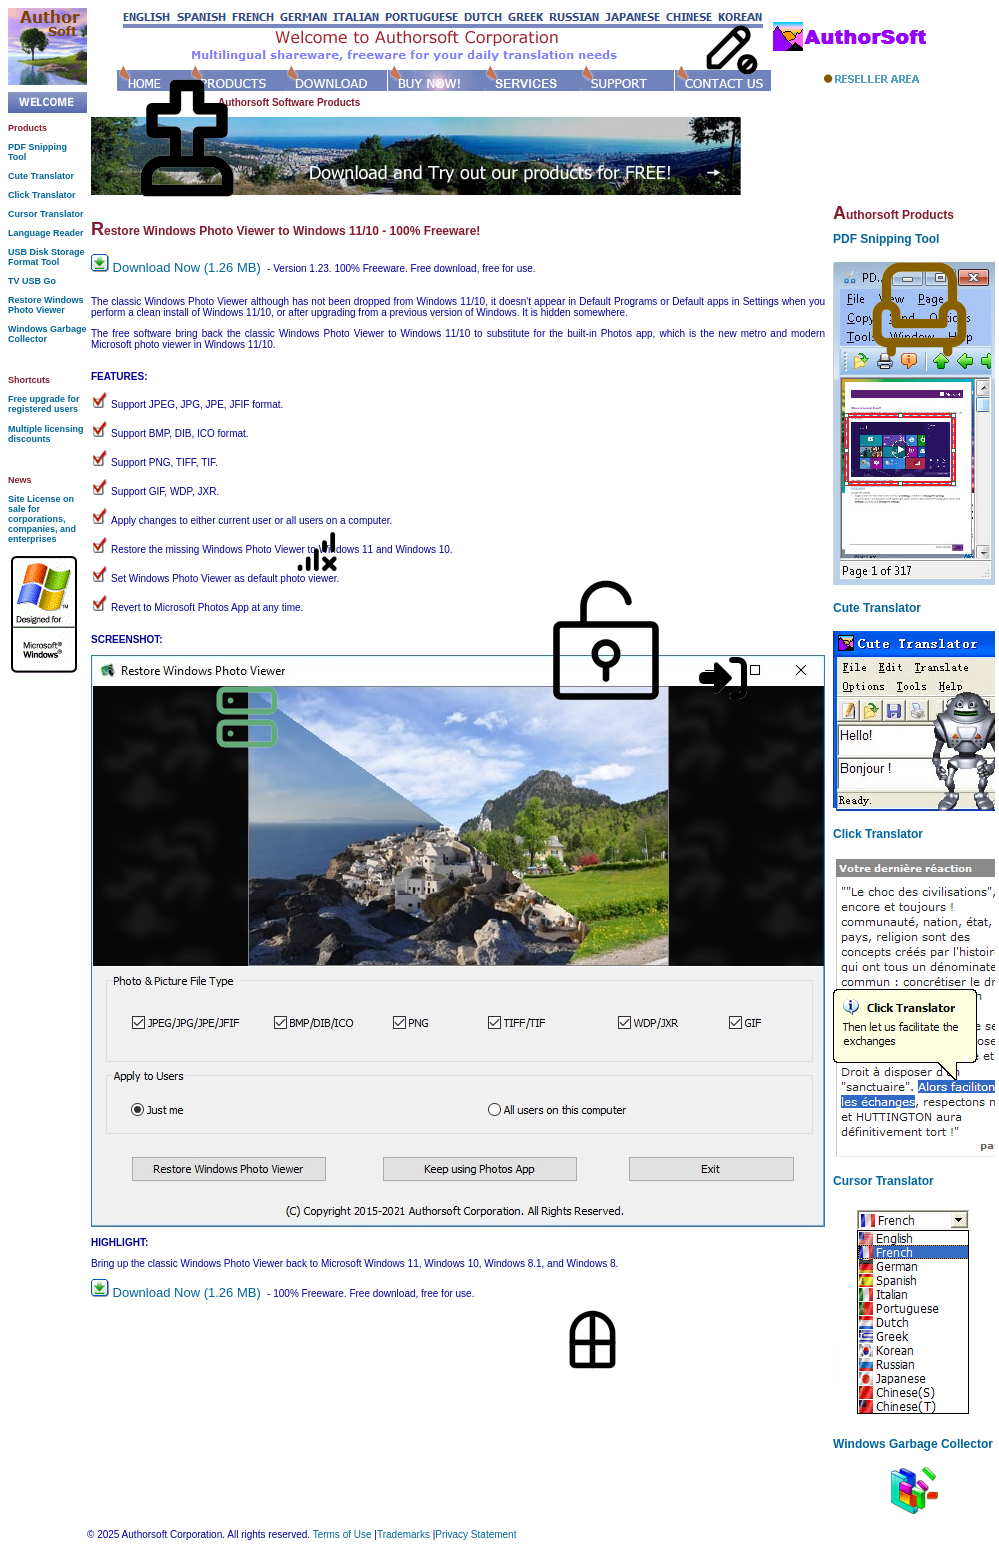  Describe the element at coordinates (318, 554) in the screenshot. I see `no cellular signal available` at that location.